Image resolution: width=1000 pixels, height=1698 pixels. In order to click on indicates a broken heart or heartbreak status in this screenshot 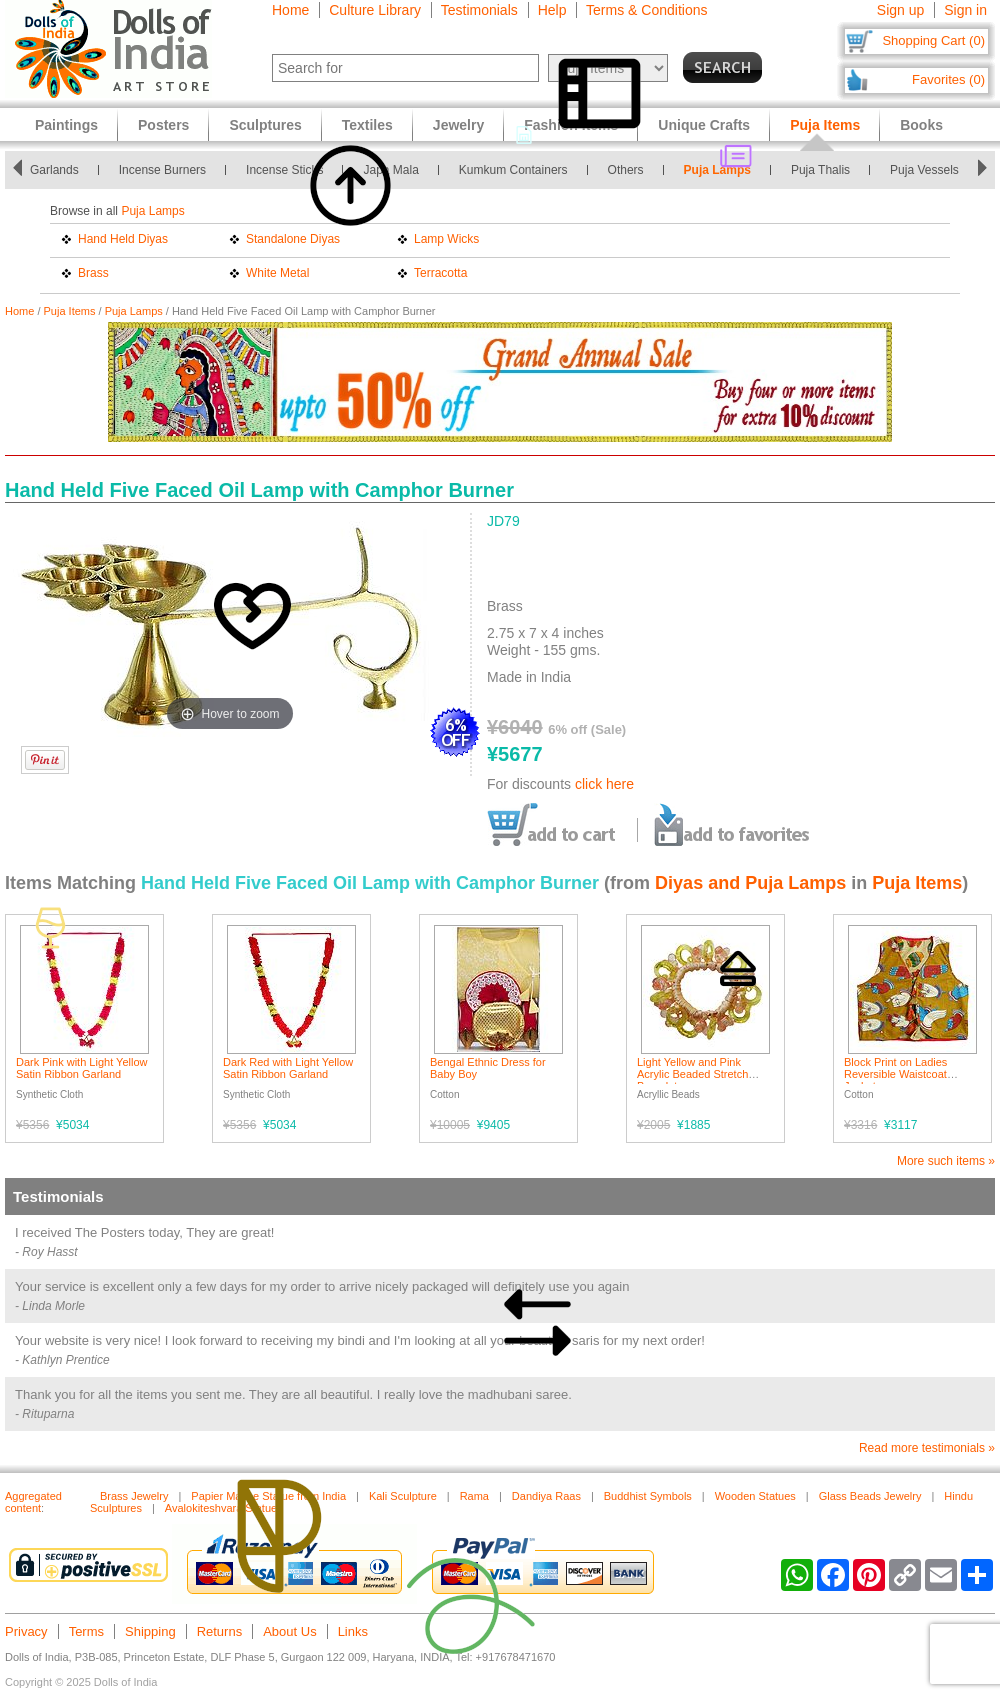, I will do `click(252, 613)`.